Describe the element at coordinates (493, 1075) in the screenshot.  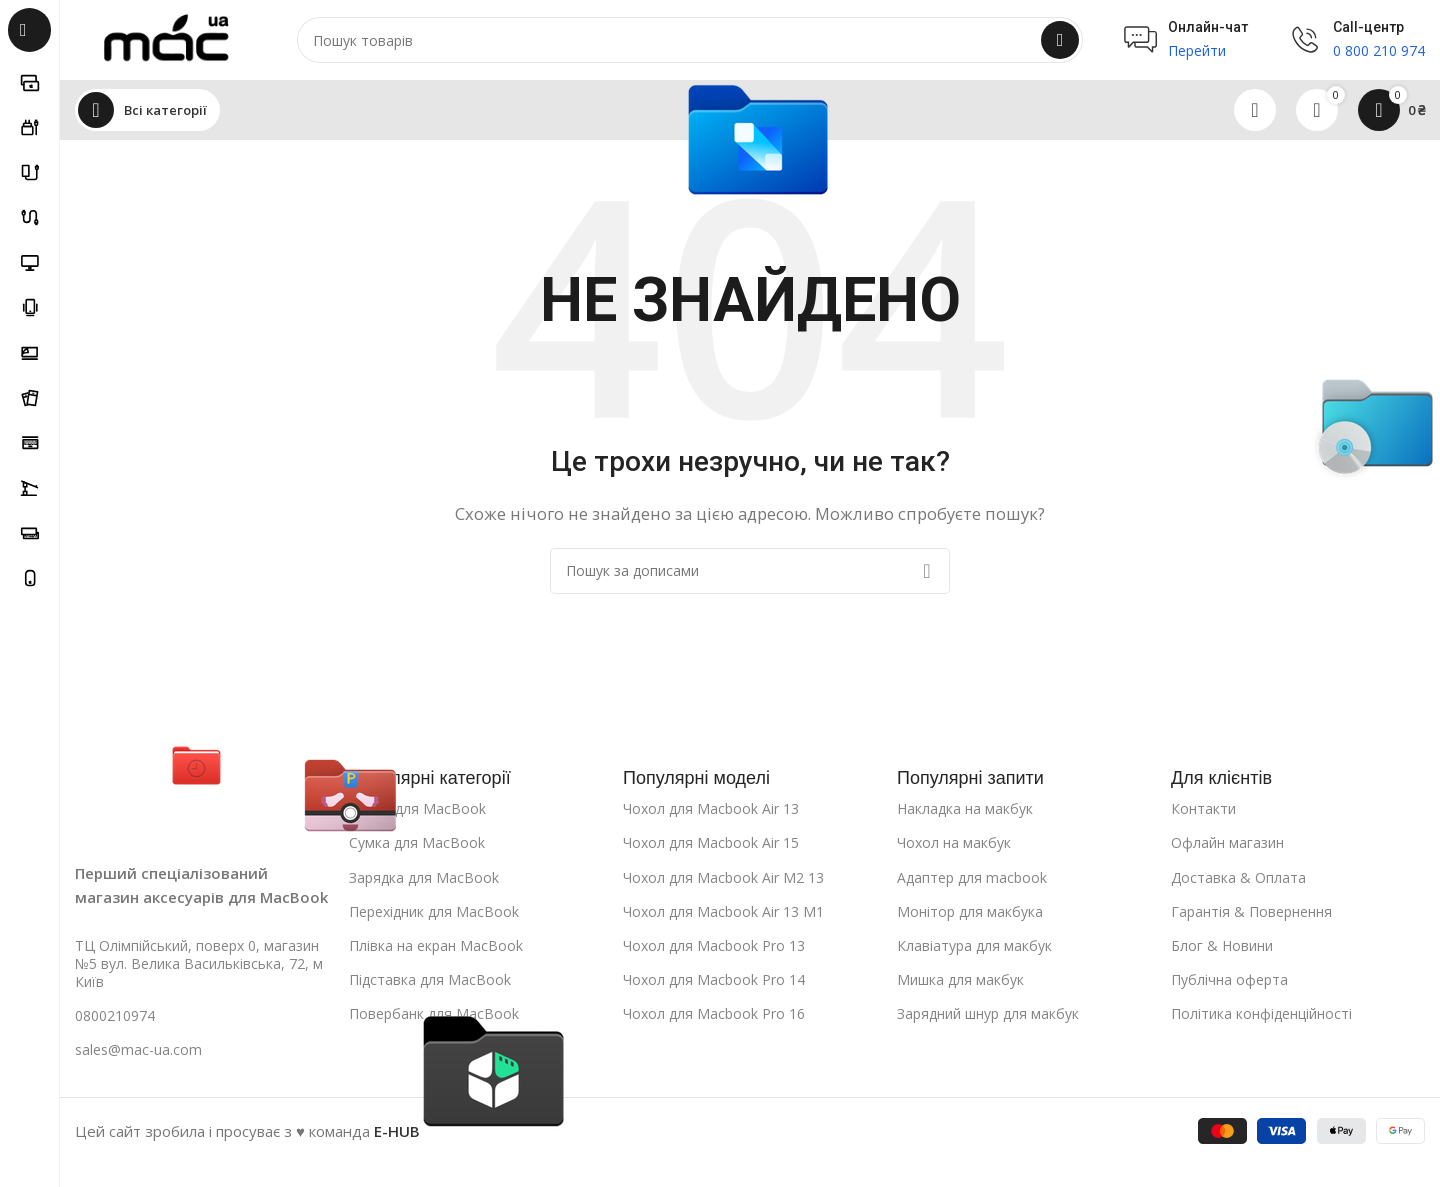
I see `open wondershare filmstock assets folder` at that location.